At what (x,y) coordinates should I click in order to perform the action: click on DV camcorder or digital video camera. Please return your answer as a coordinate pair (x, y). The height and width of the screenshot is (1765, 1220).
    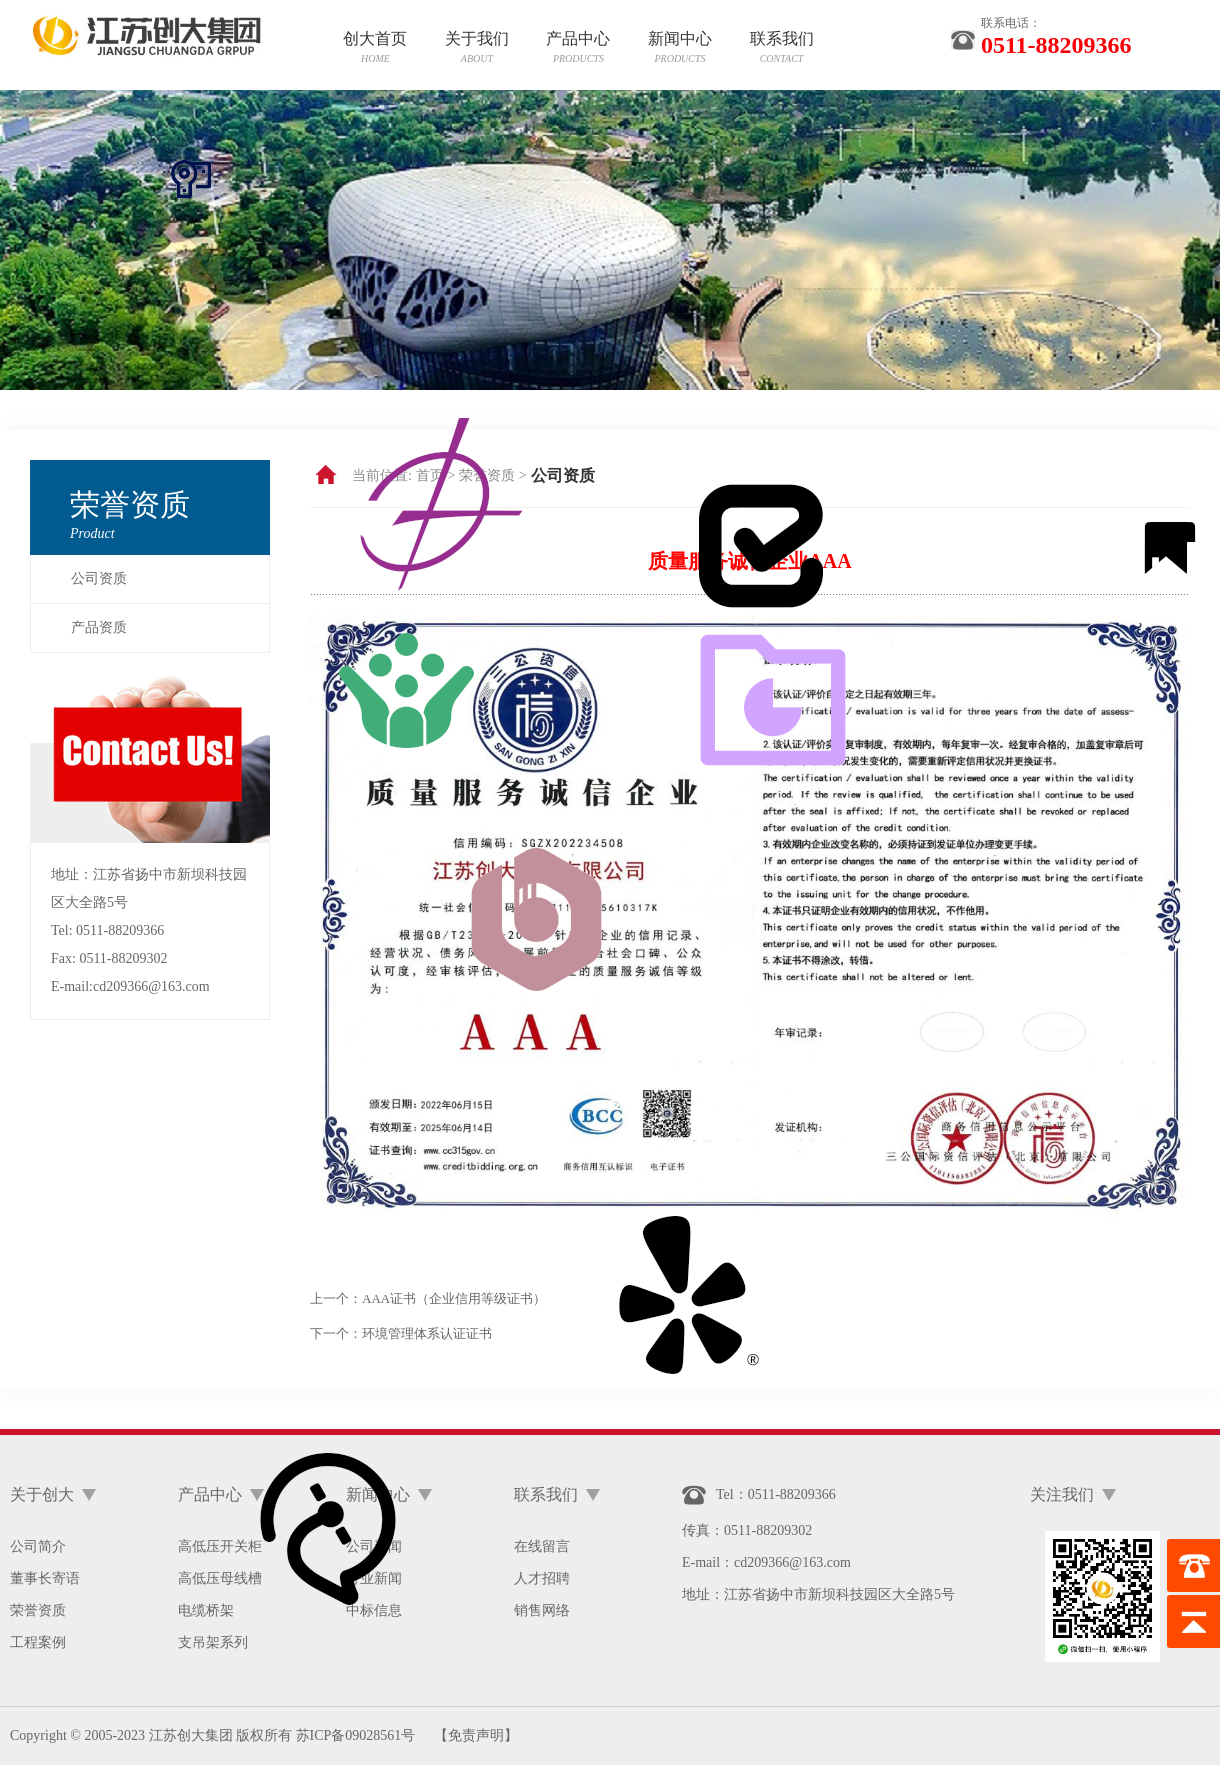
    Looking at the image, I should click on (192, 179).